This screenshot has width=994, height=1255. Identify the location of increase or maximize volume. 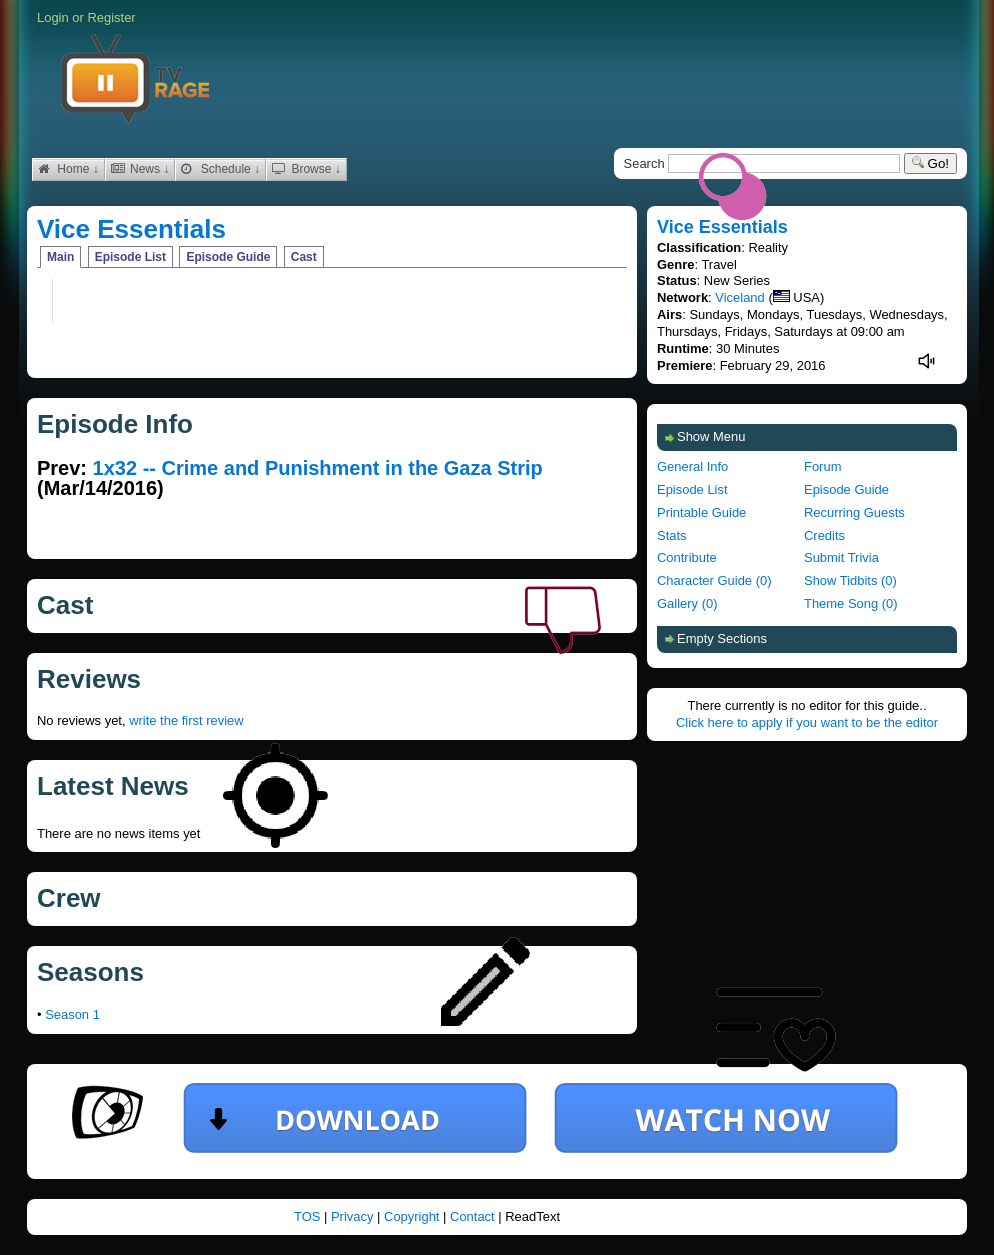
(926, 361).